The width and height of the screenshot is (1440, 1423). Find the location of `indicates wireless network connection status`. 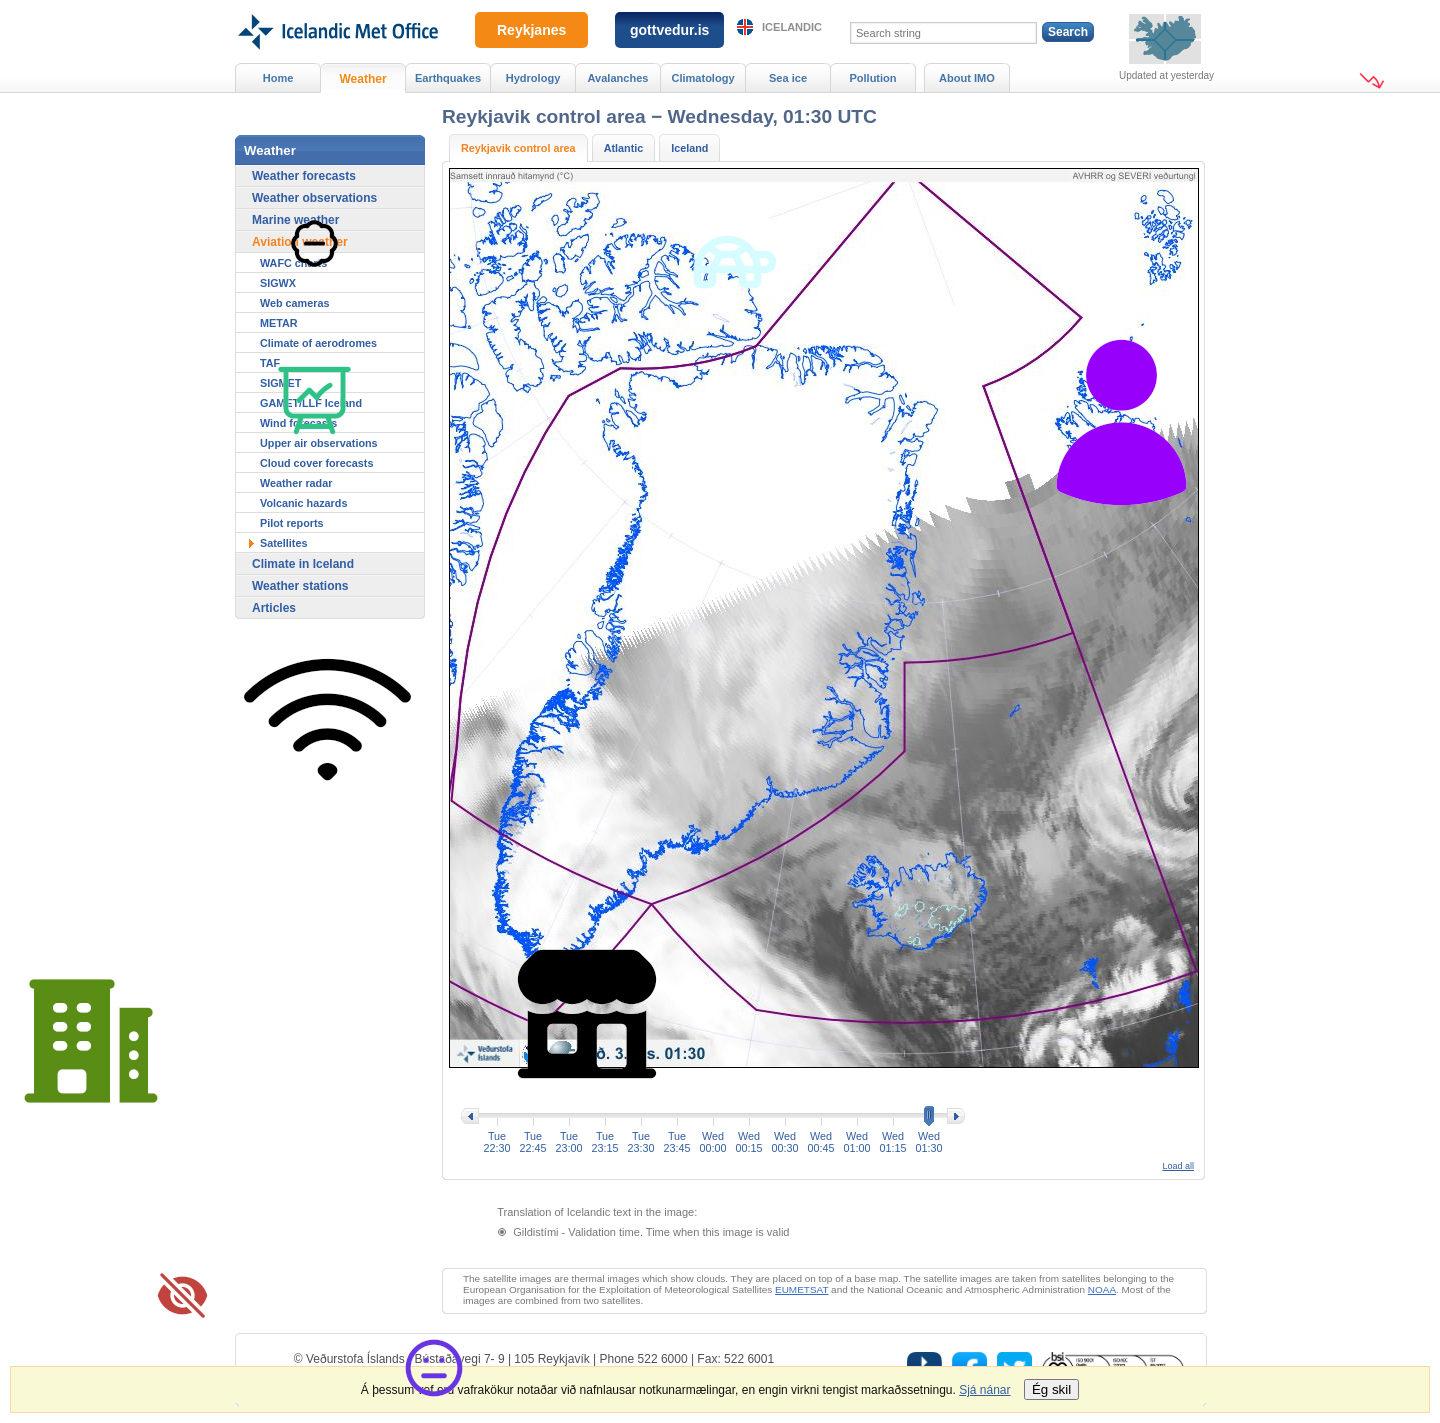

indicates wireless network connection status is located at coordinates (327, 722).